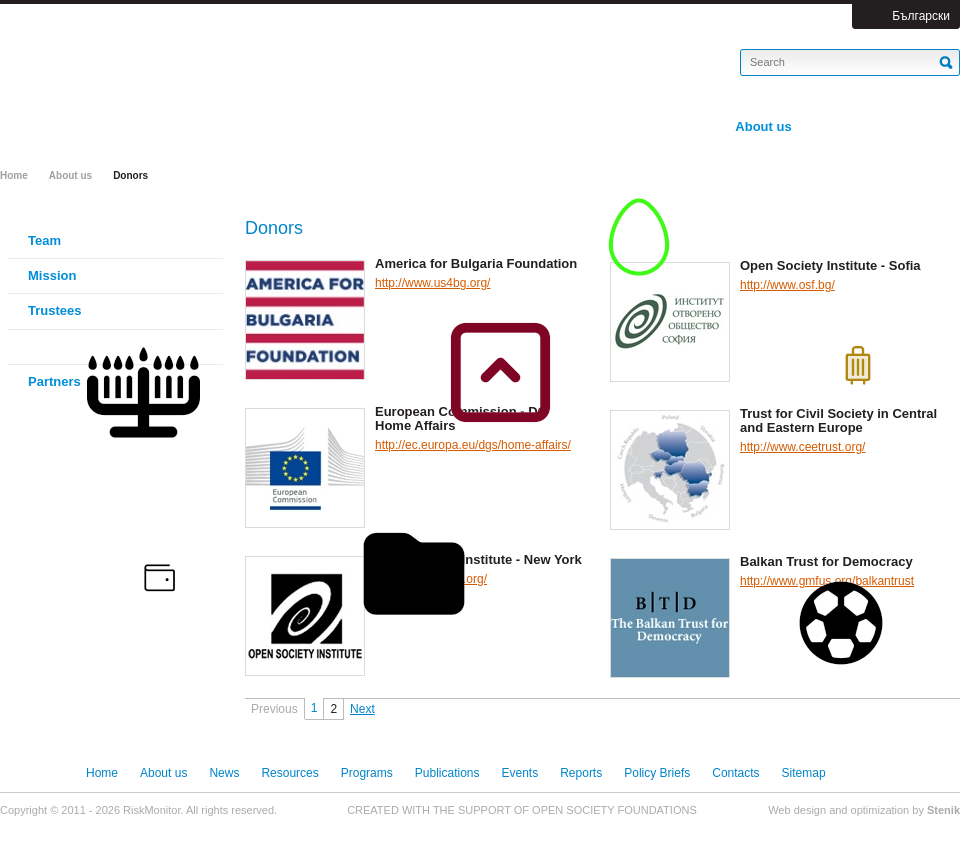 Image resolution: width=960 pixels, height=843 pixels. Describe the element at coordinates (841, 623) in the screenshot. I see `view football or soccer content` at that location.